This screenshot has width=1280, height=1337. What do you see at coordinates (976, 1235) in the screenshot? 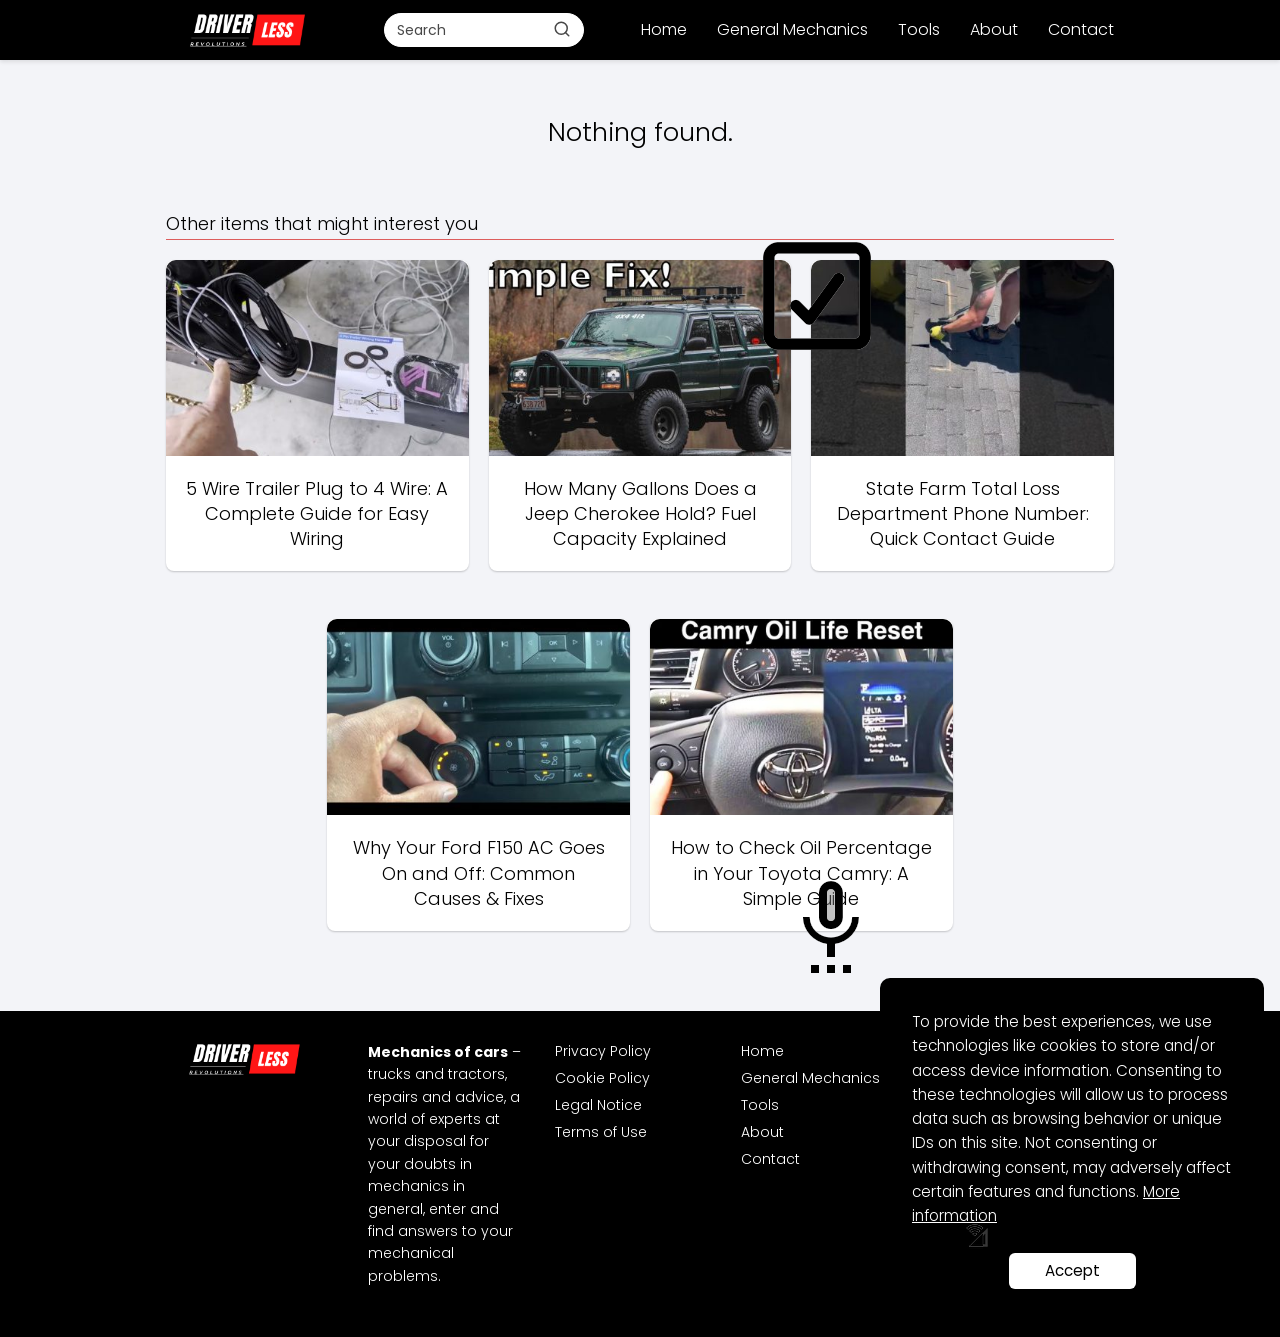
I see `indicates wifi connection with cellular backup` at bounding box center [976, 1235].